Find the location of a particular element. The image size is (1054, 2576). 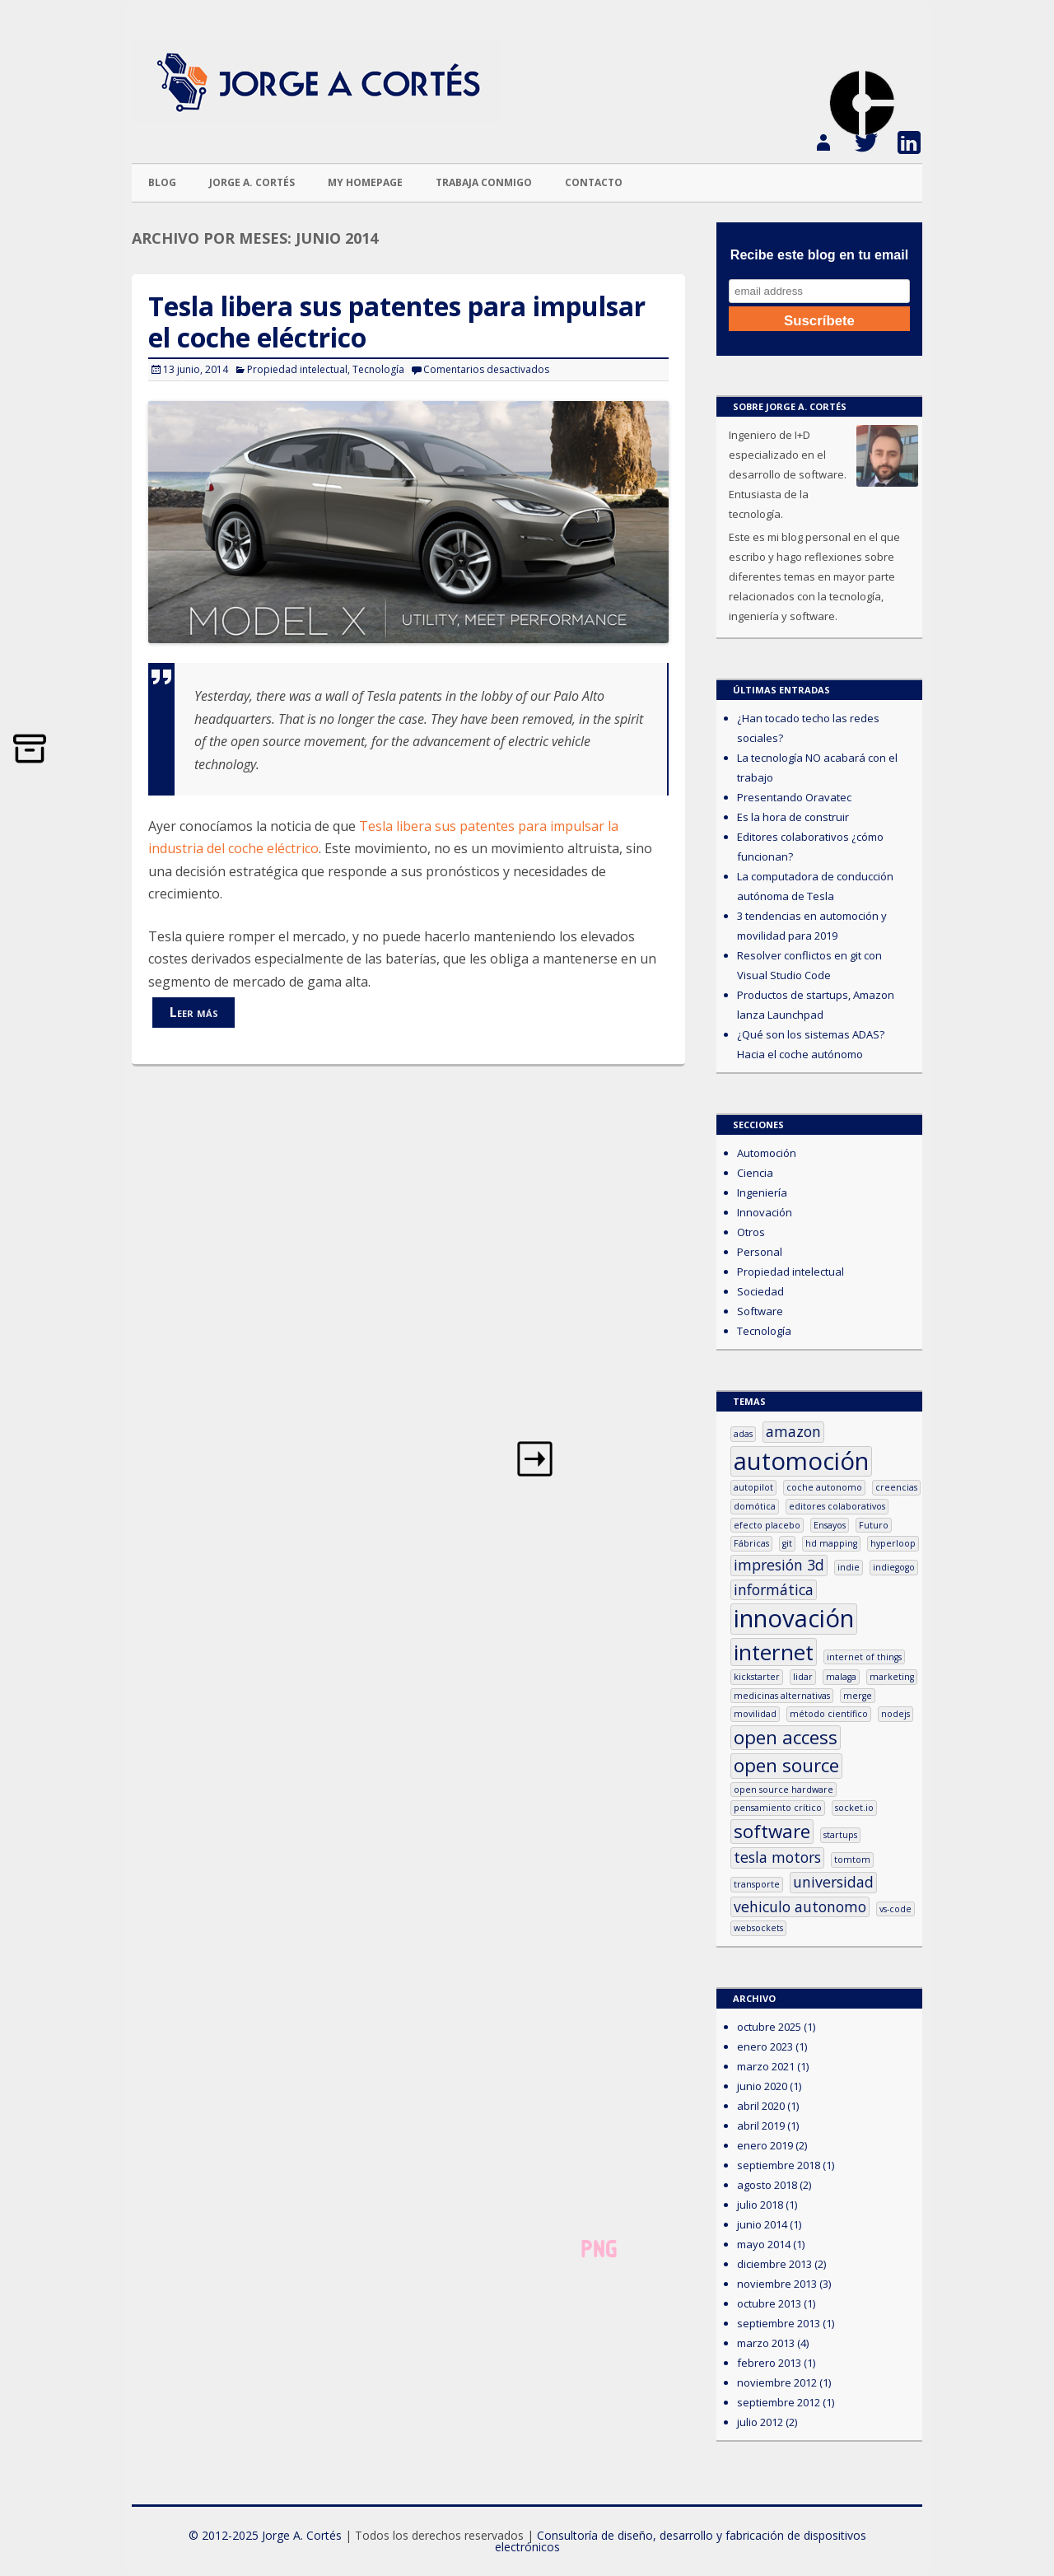

view analytics or statistics breakdown is located at coordinates (862, 103).